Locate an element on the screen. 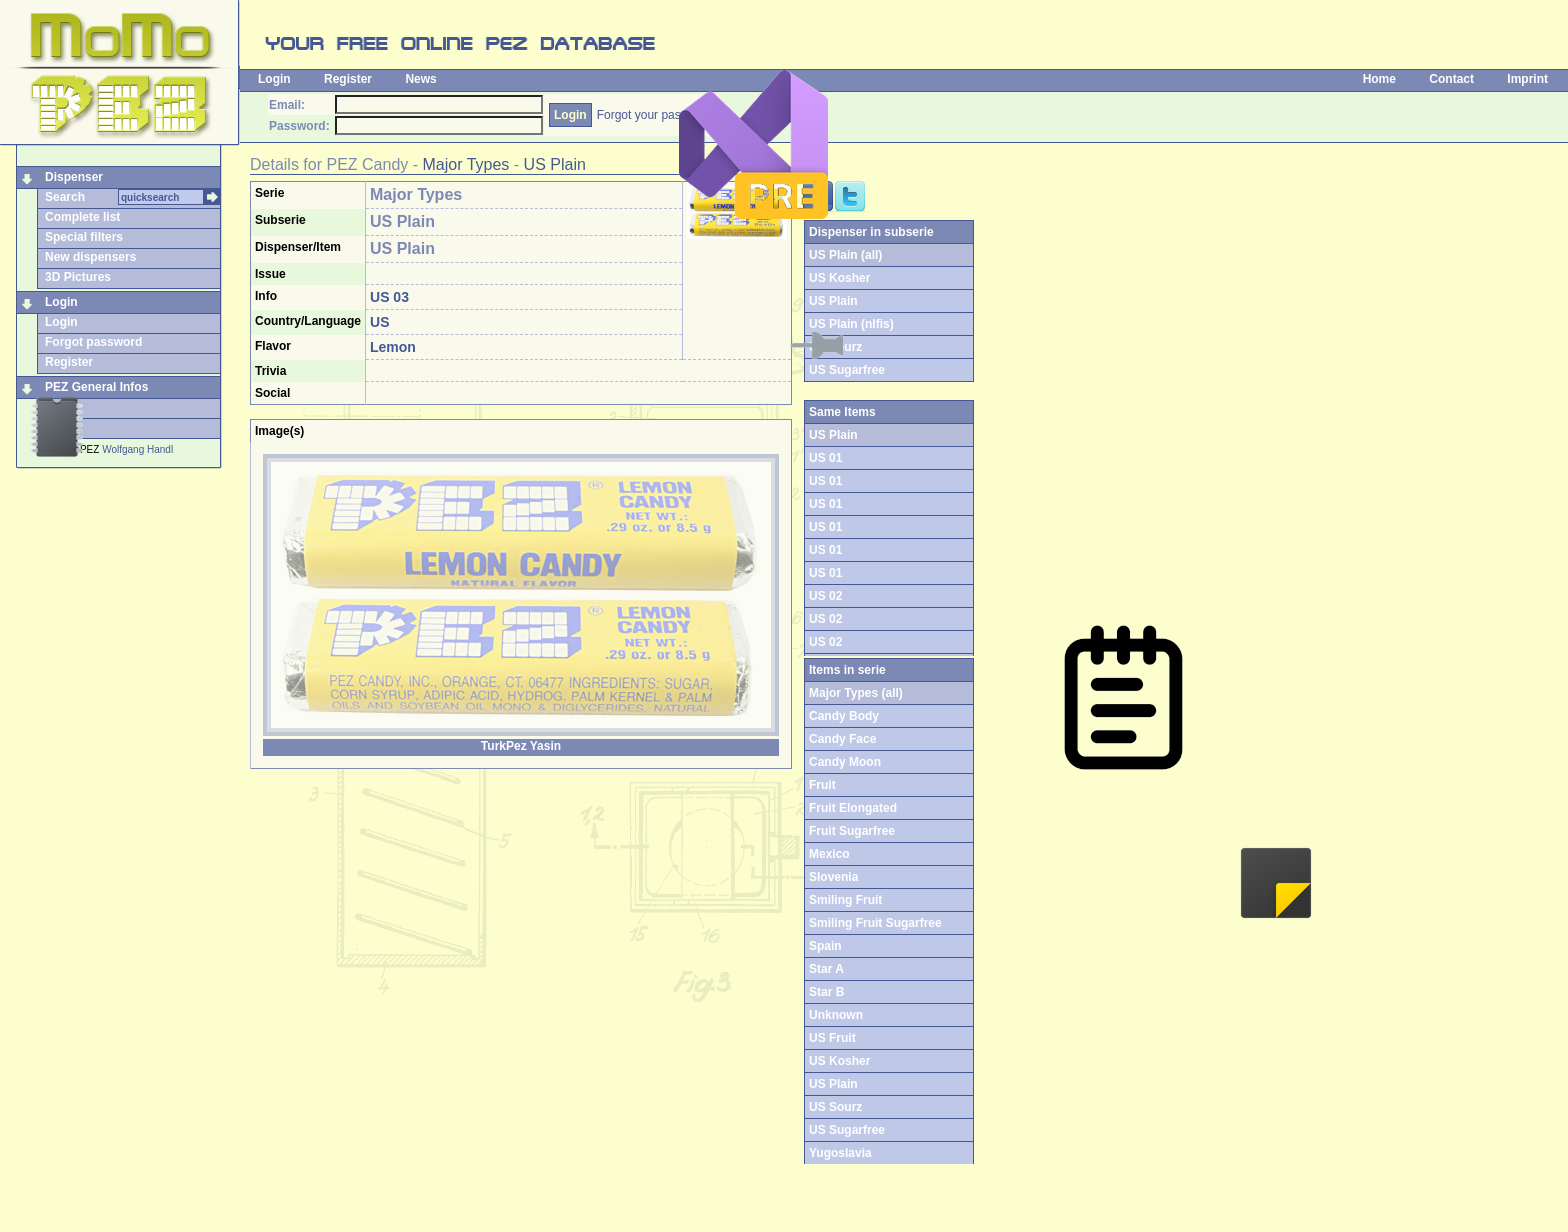 This screenshot has width=1568, height=1232. view system hardware information is located at coordinates (57, 427).